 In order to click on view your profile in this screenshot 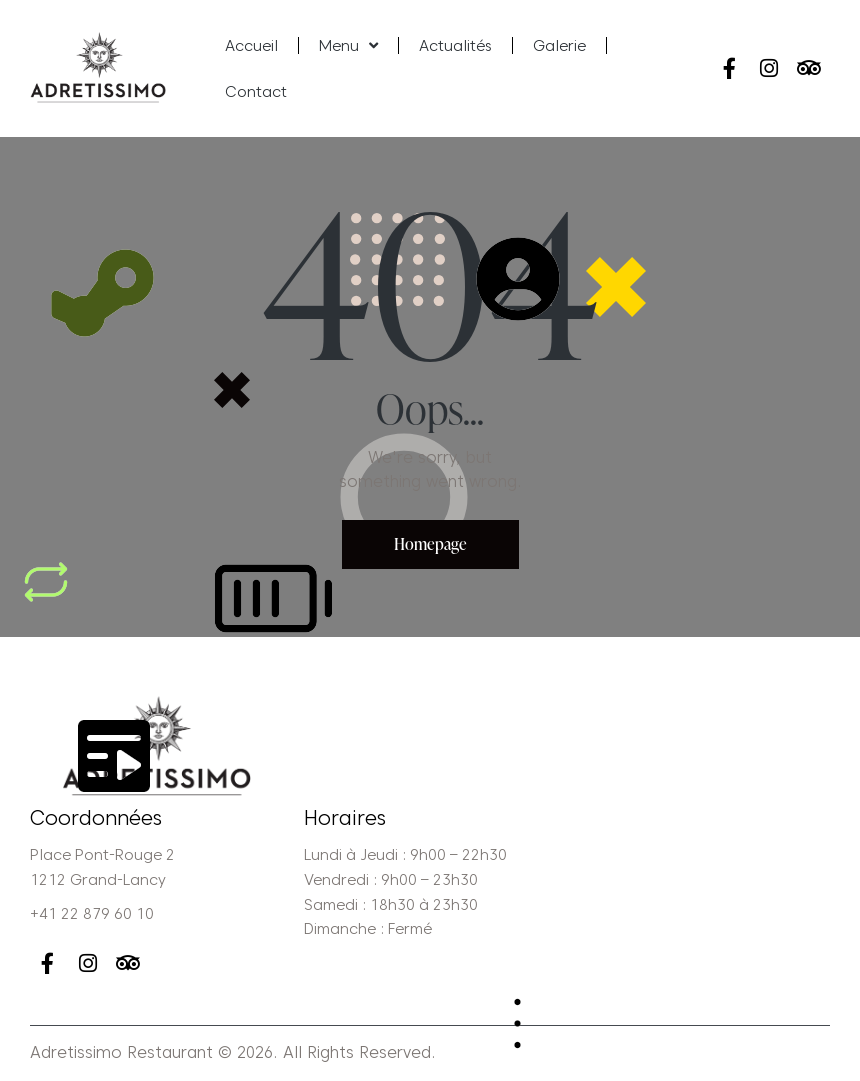, I will do `click(518, 279)`.